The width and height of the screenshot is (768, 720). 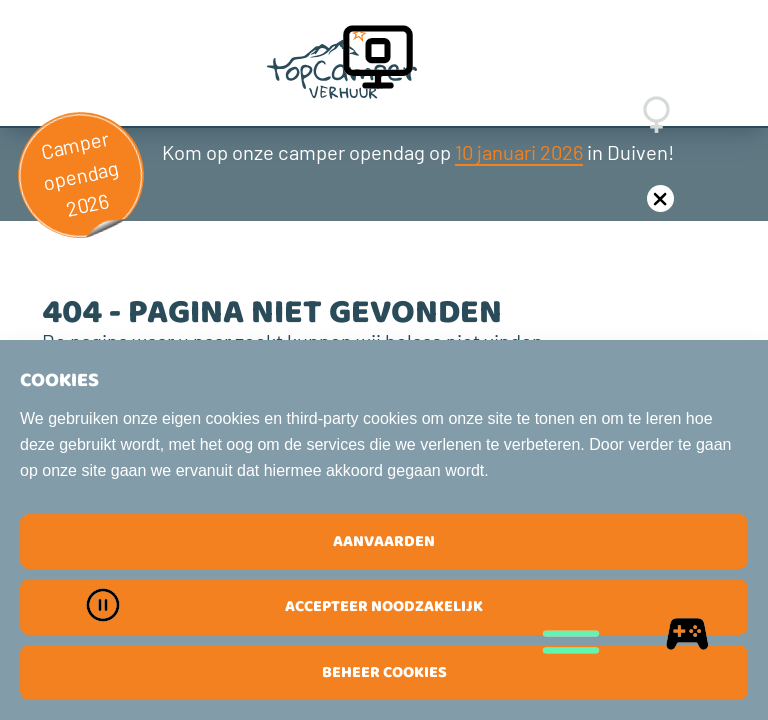 What do you see at coordinates (688, 634) in the screenshot?
I see `access gaming features or games library` at bounding box center [688, 634].